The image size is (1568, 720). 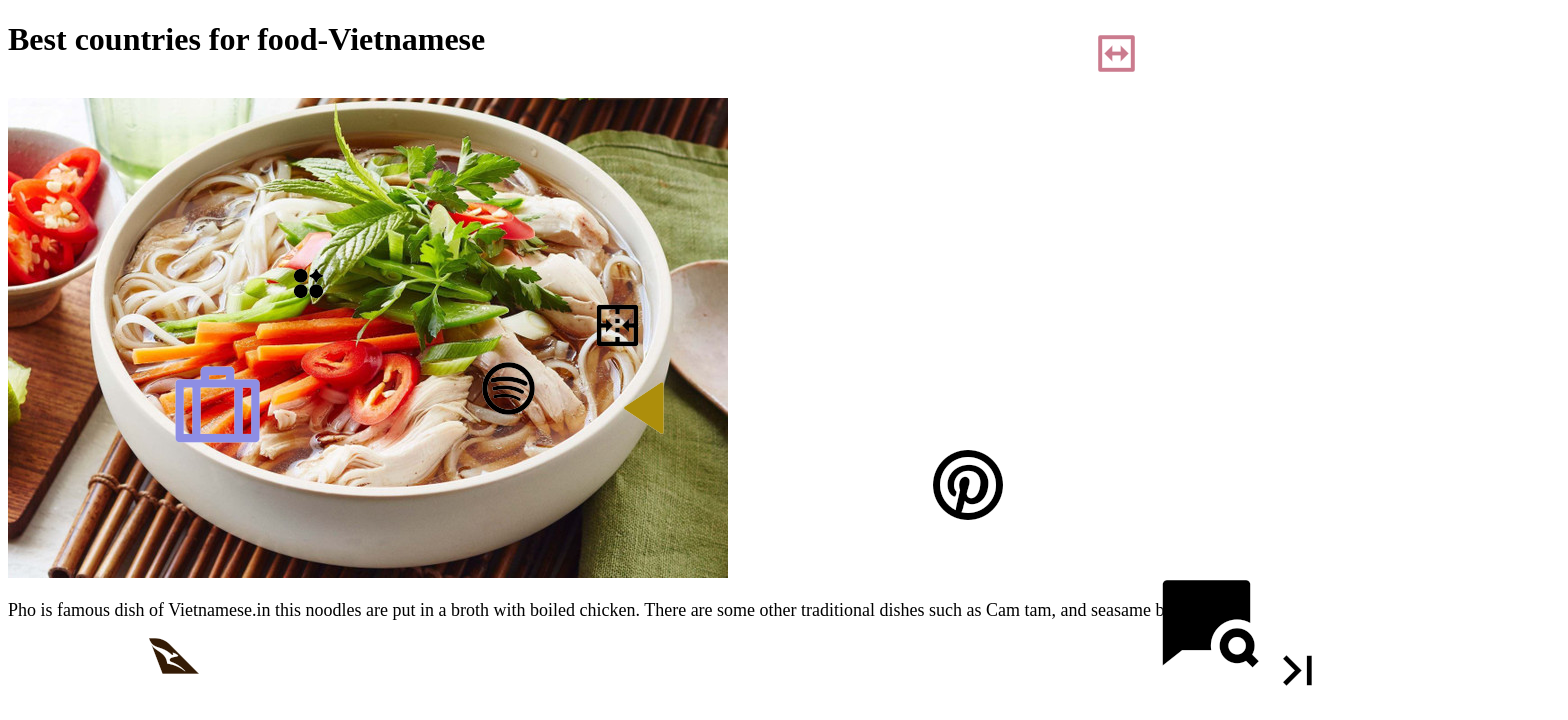 I want to click on search through chat messages, so click(x=1206, y=619).